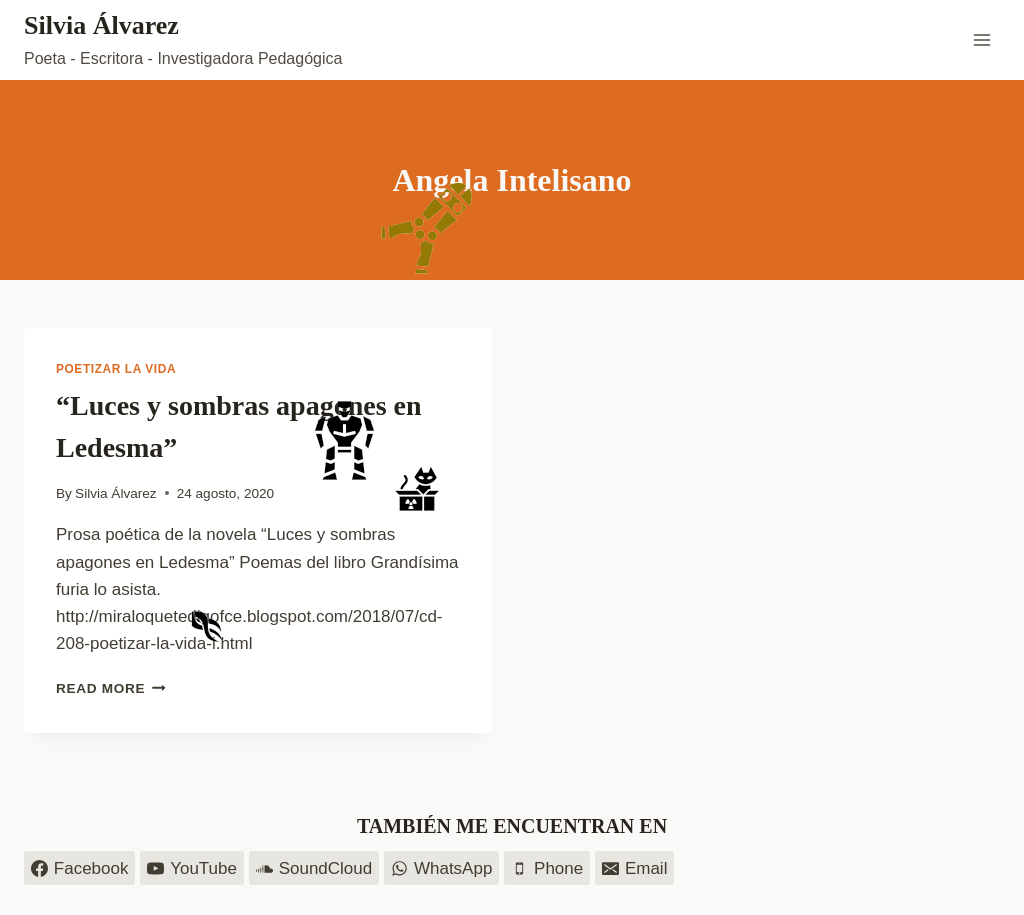 The width and height of the screenshot is (1024, 915). I want to click on activate tentacle attack ability, so click(207, 626).